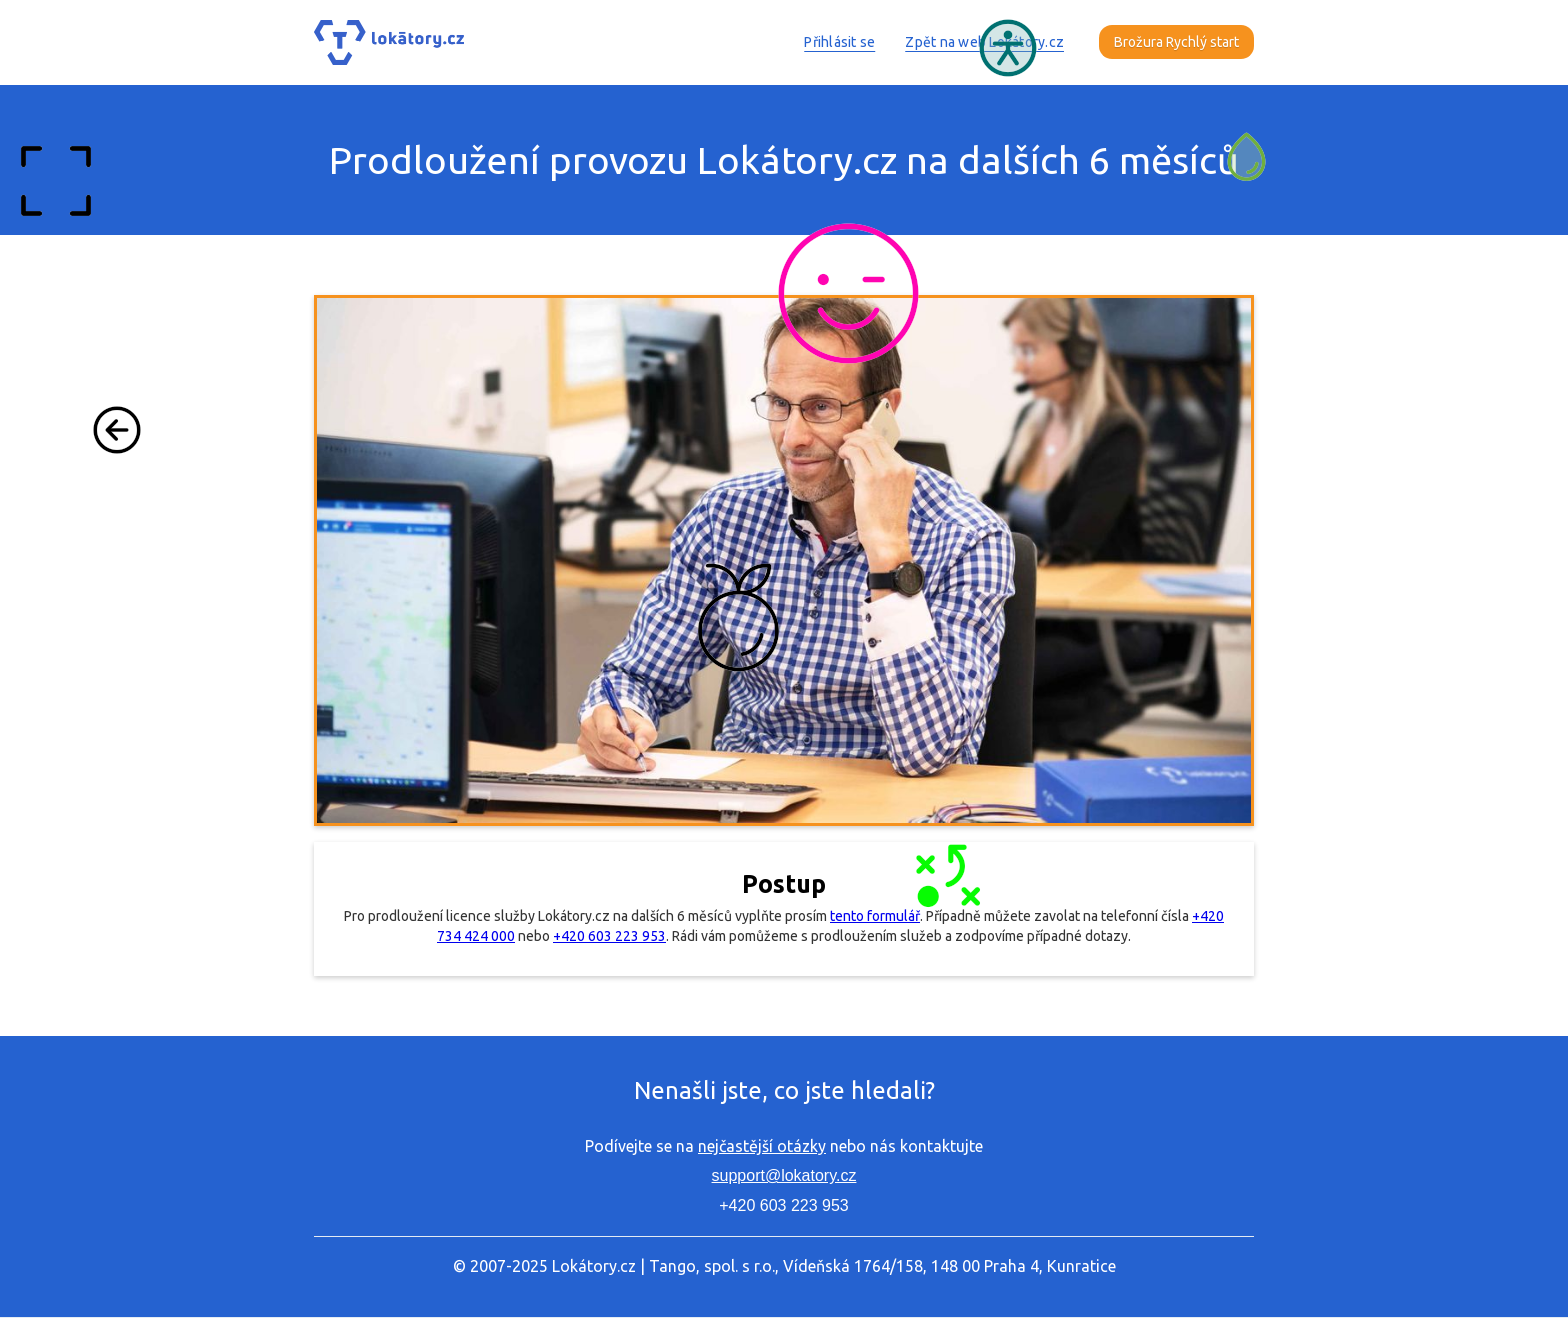  I want to click on select orange flavor or citrus option, so click(738, 619).